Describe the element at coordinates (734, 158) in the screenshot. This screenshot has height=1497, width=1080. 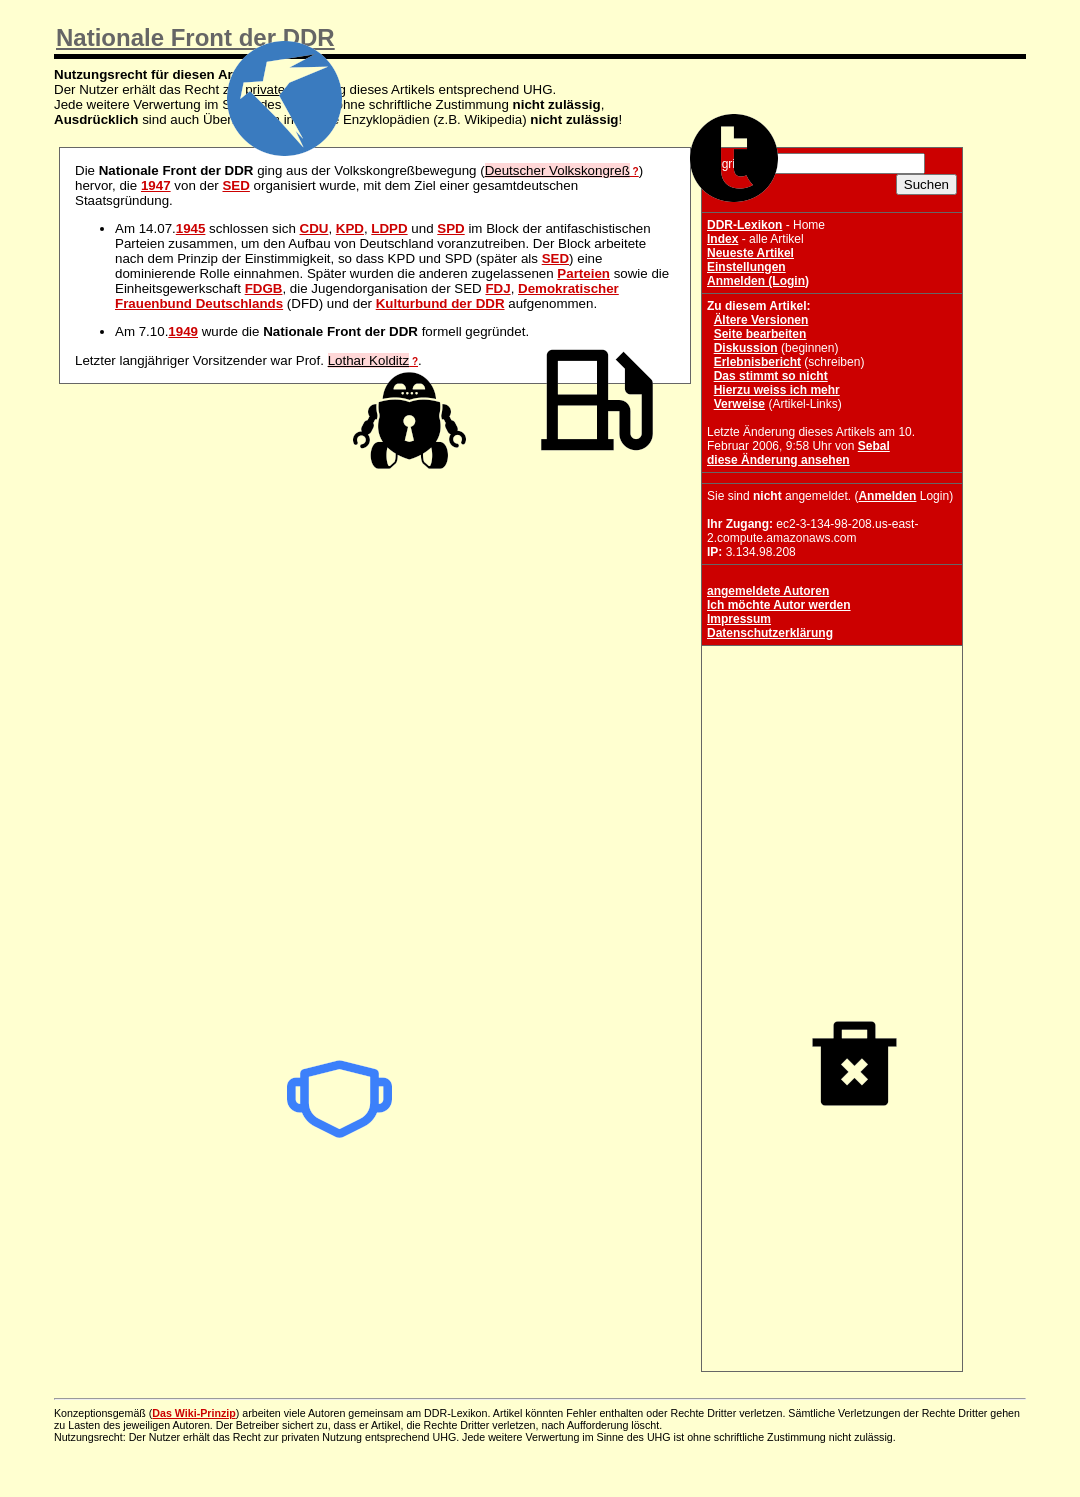
I see `teradata brand logo` at that location.